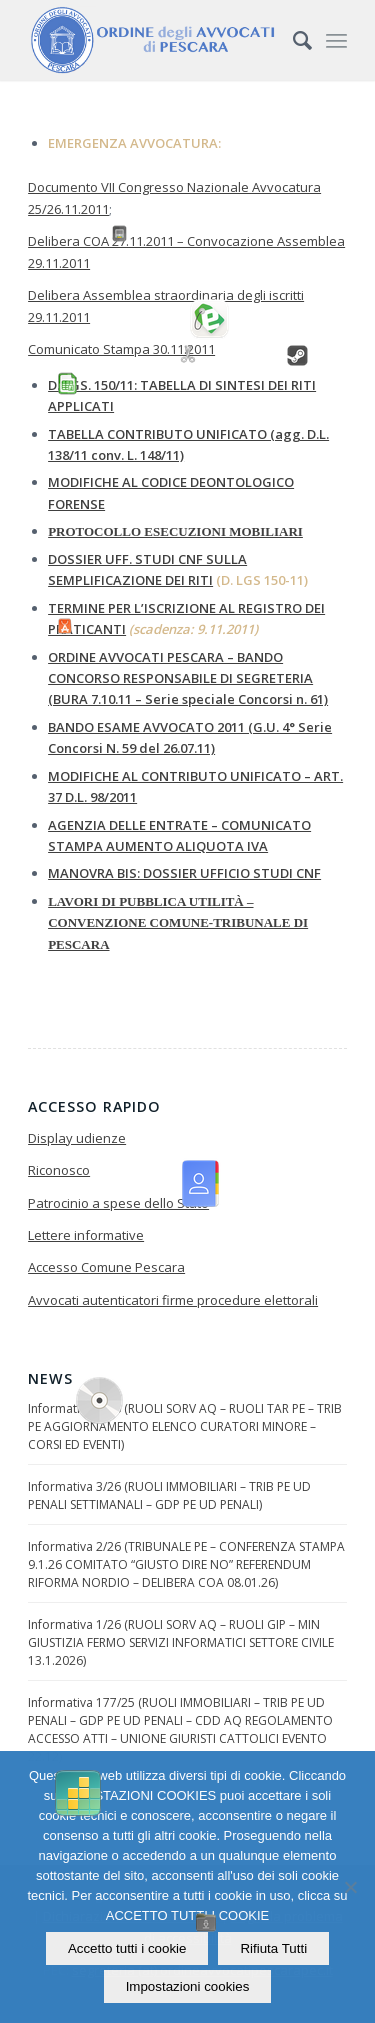 Image resolution: width=375 pixels, height=2023 pixels. I want to click on open steamos application, so click(297, 355).